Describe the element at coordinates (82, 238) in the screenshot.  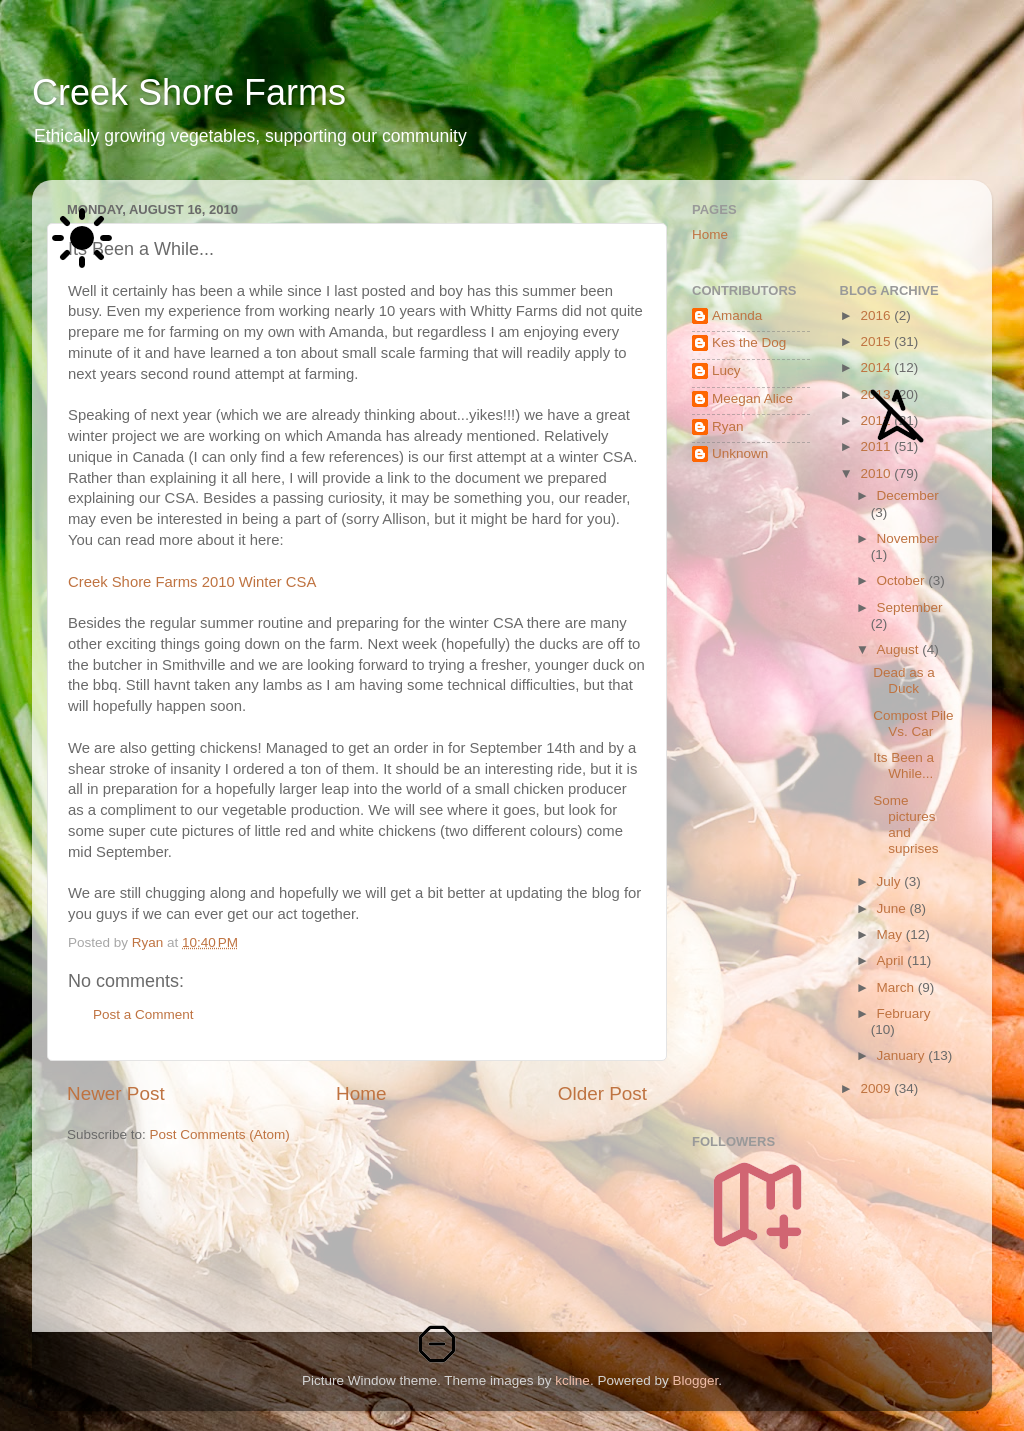
I see `increase screen brightness` at that location.